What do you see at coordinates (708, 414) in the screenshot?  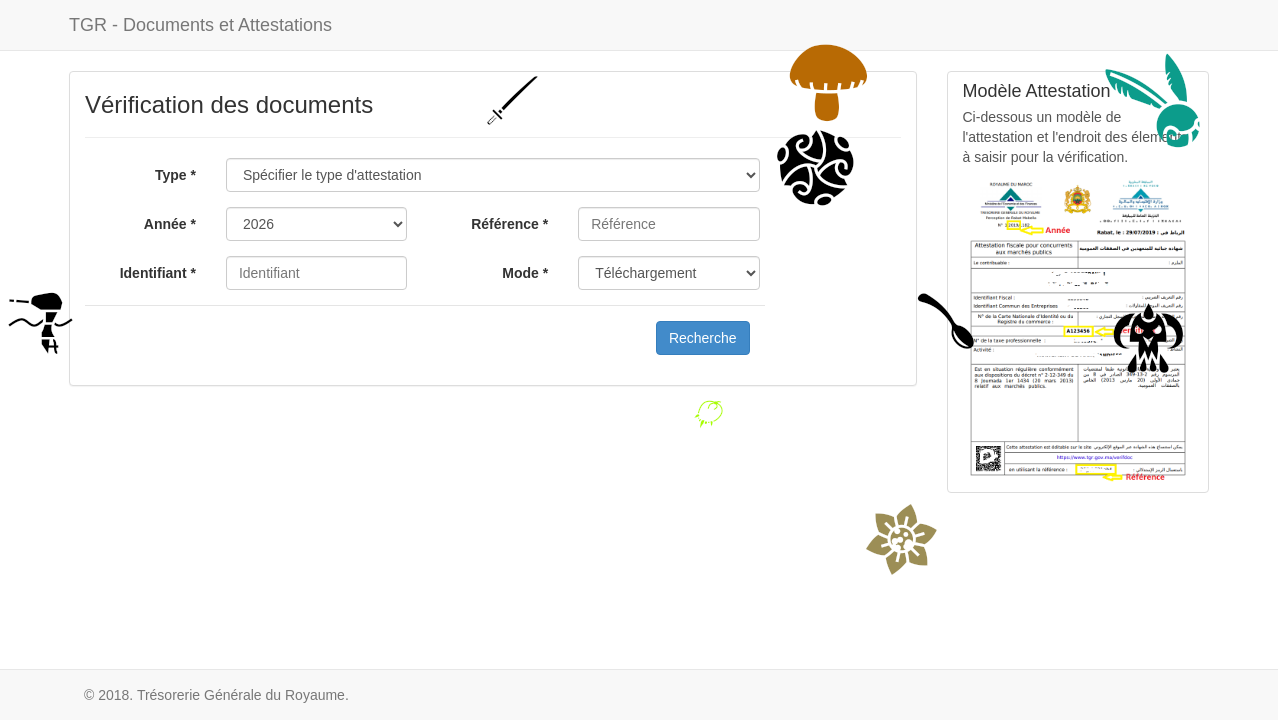 I see `equip a tribal or primitive accessory` at bounding box center [708, 414].